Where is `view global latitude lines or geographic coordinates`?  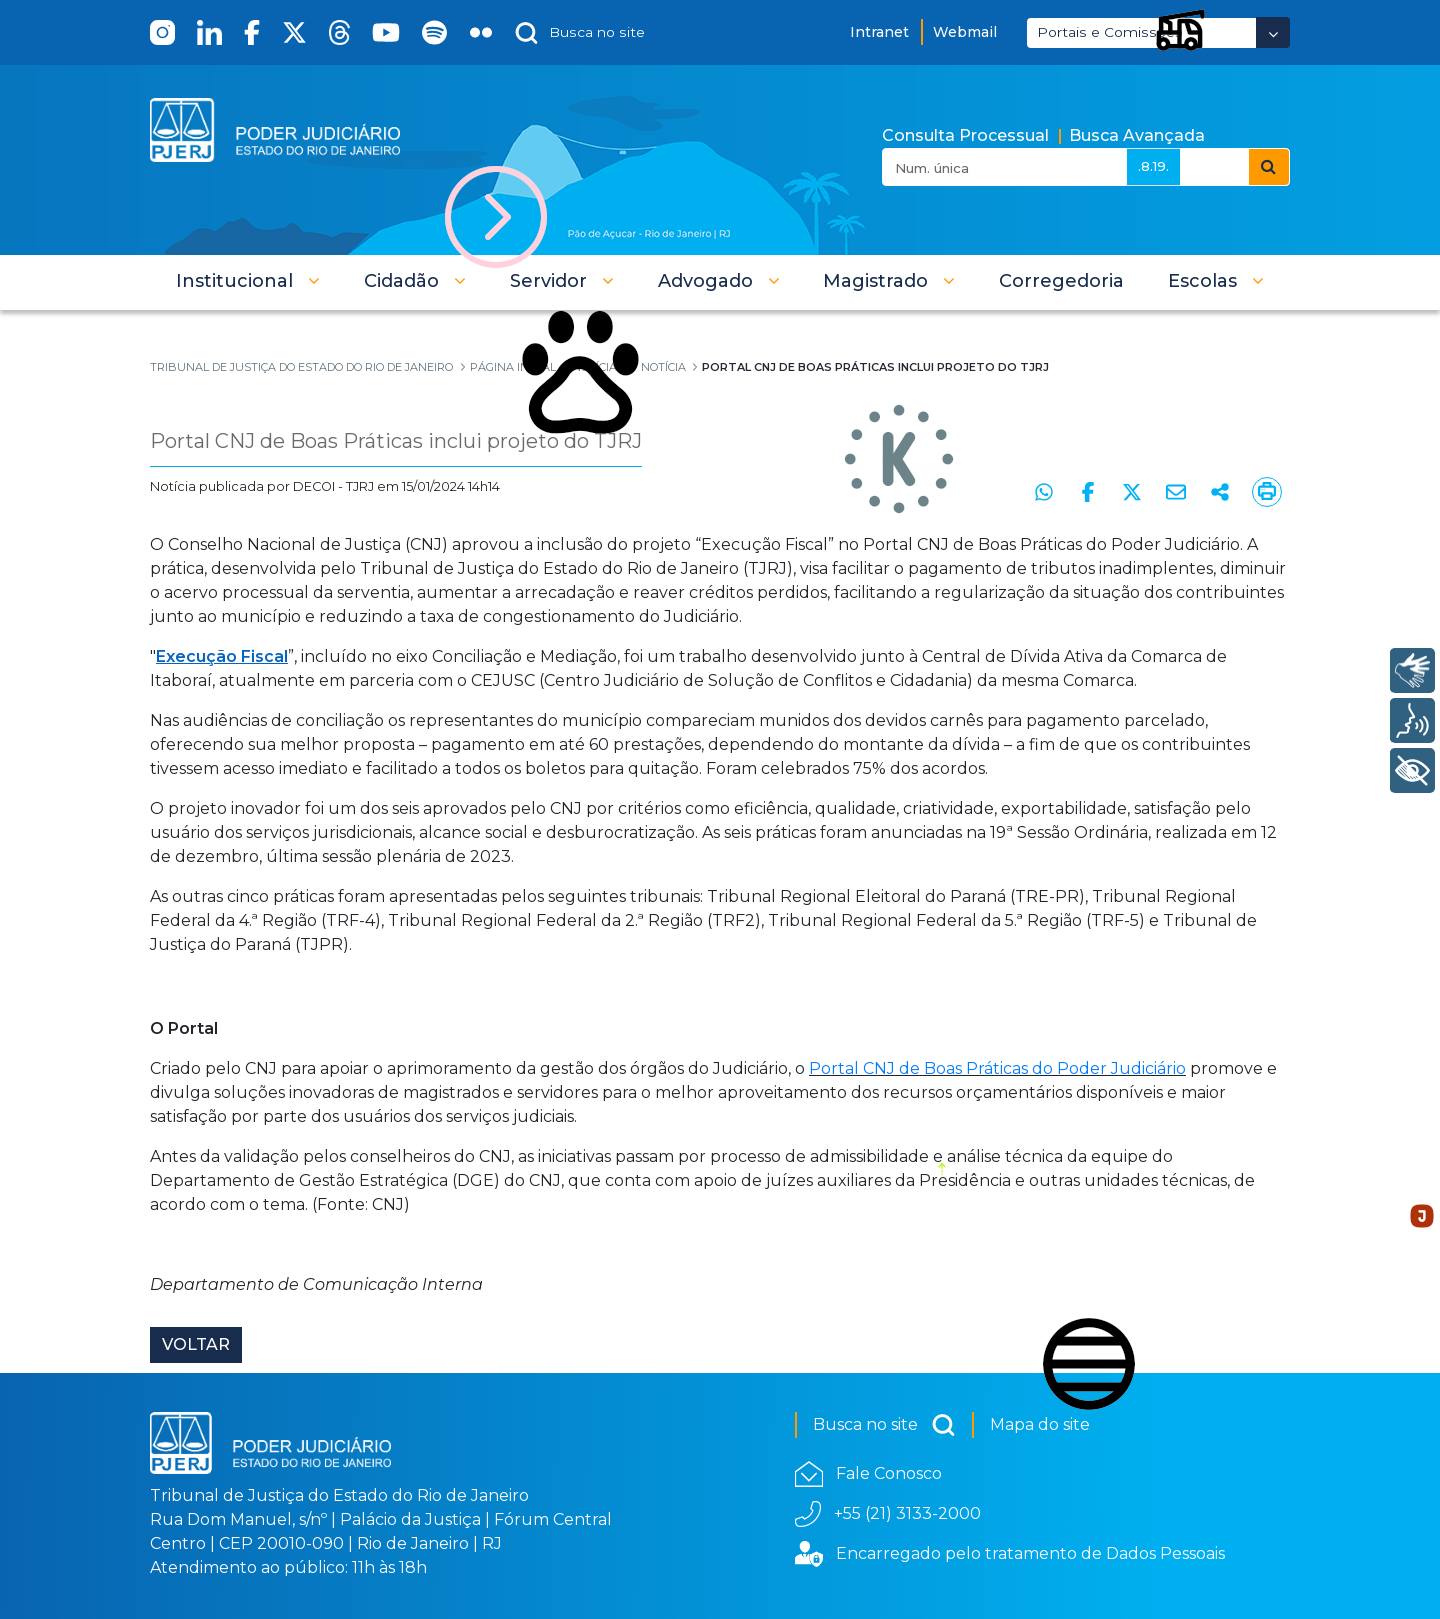
view global latitude lines or geographic coordinates is located at coordinates (1089, 1364).